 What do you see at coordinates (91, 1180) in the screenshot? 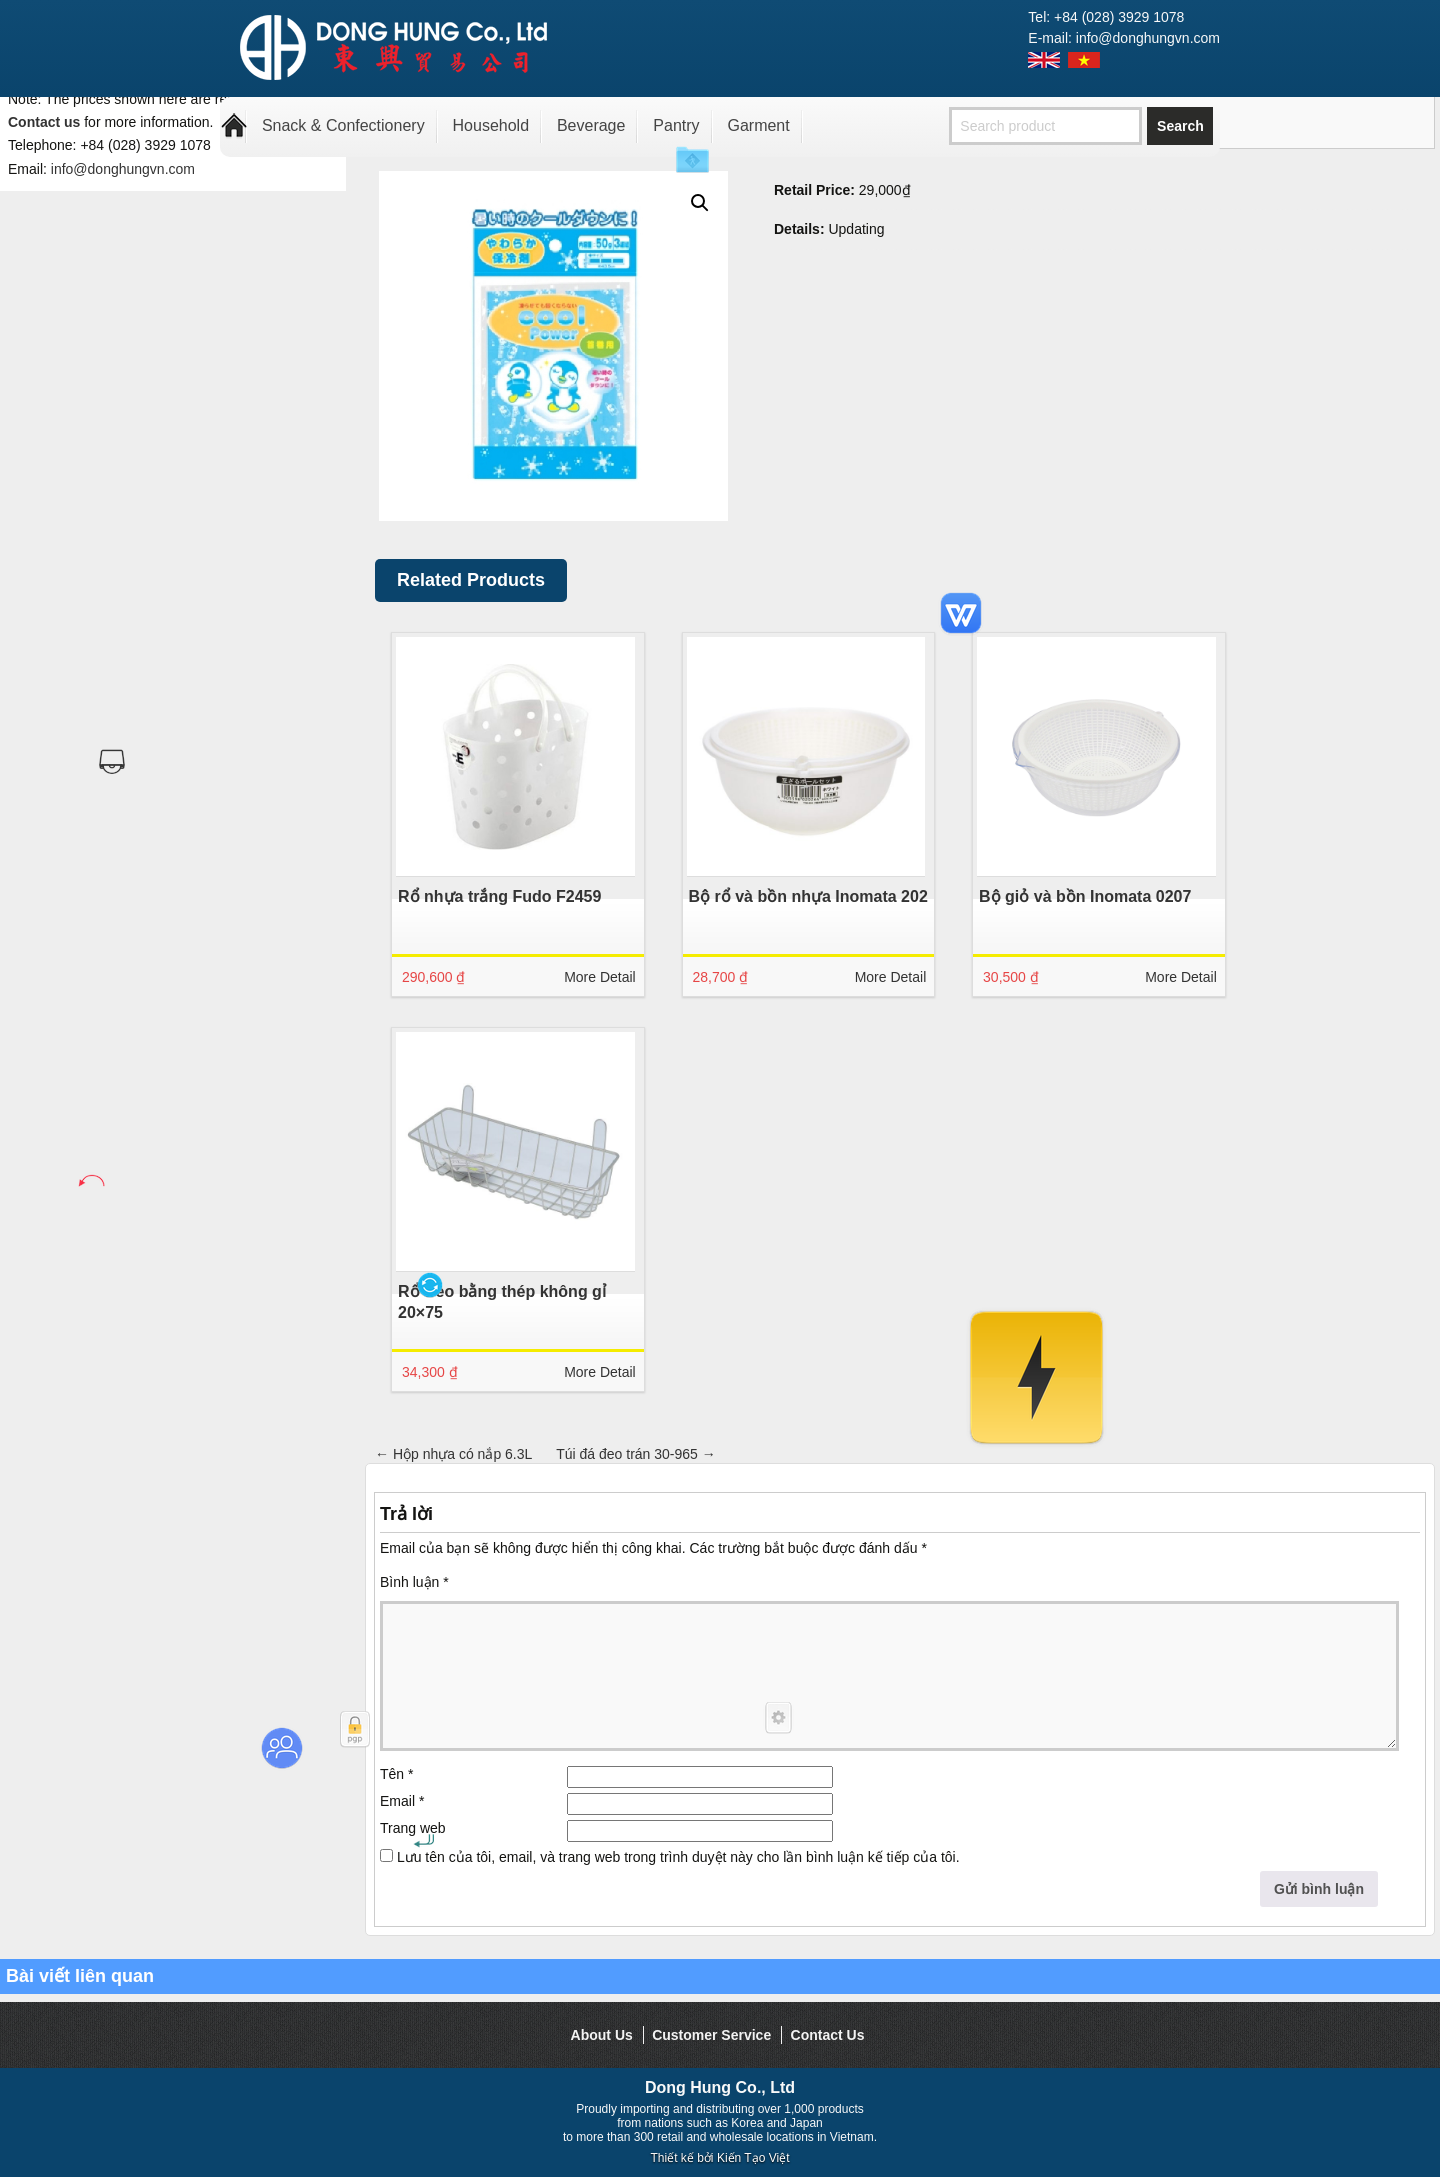
I see `undo the last action` at bounding box center [91, 1180].